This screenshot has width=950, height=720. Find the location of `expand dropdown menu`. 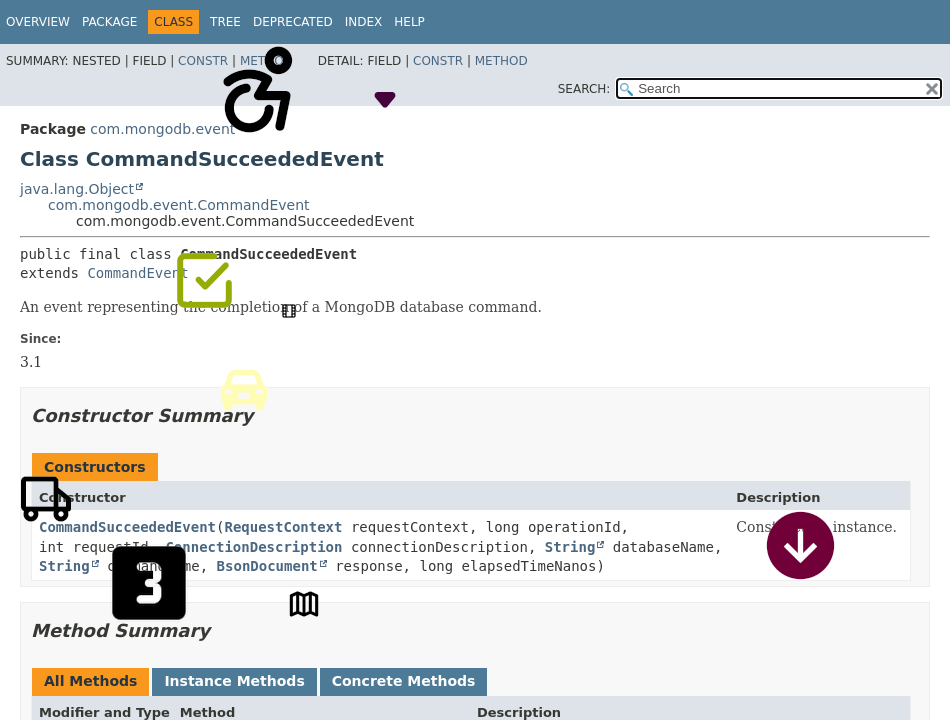

expand dropdown menu is located at coordinates (385, 99).